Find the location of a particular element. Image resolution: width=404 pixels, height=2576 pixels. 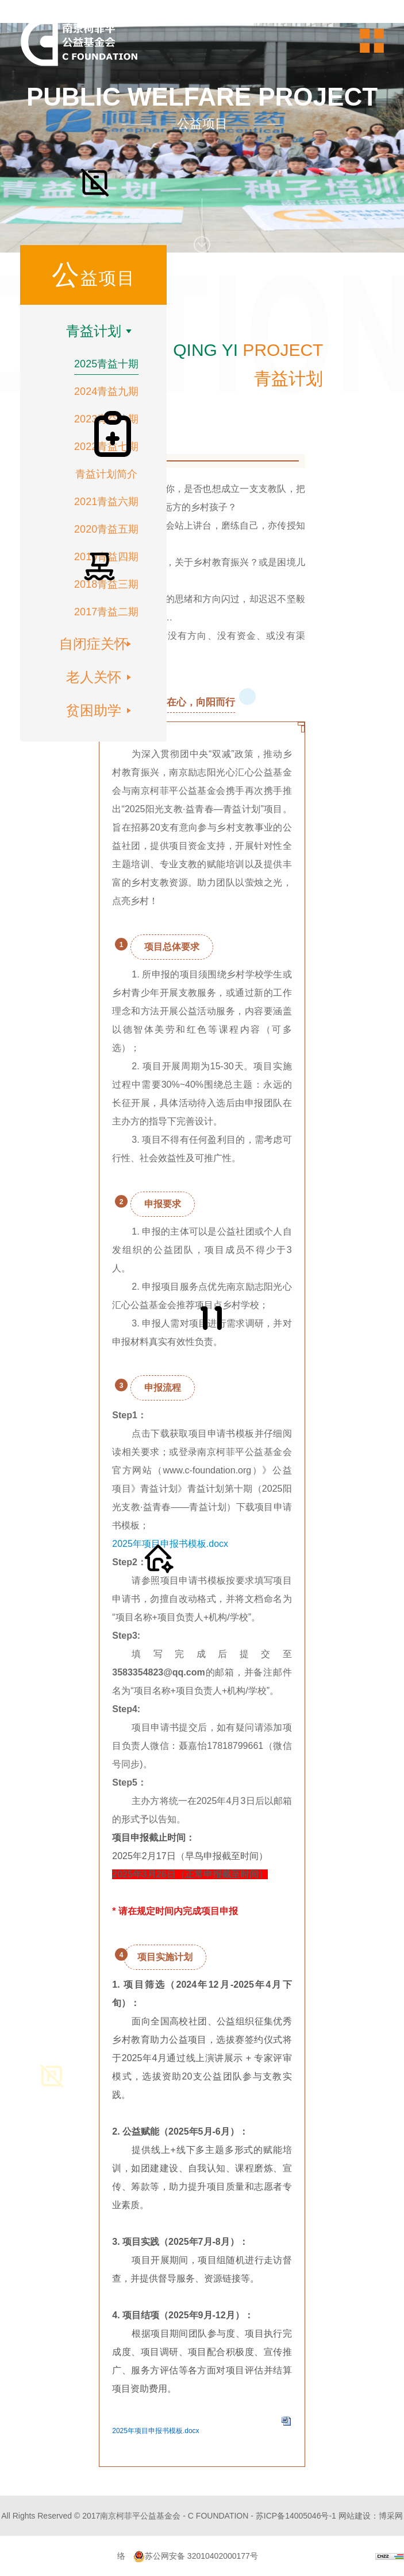

view medical report or health records is located at coordinates (113, 434).